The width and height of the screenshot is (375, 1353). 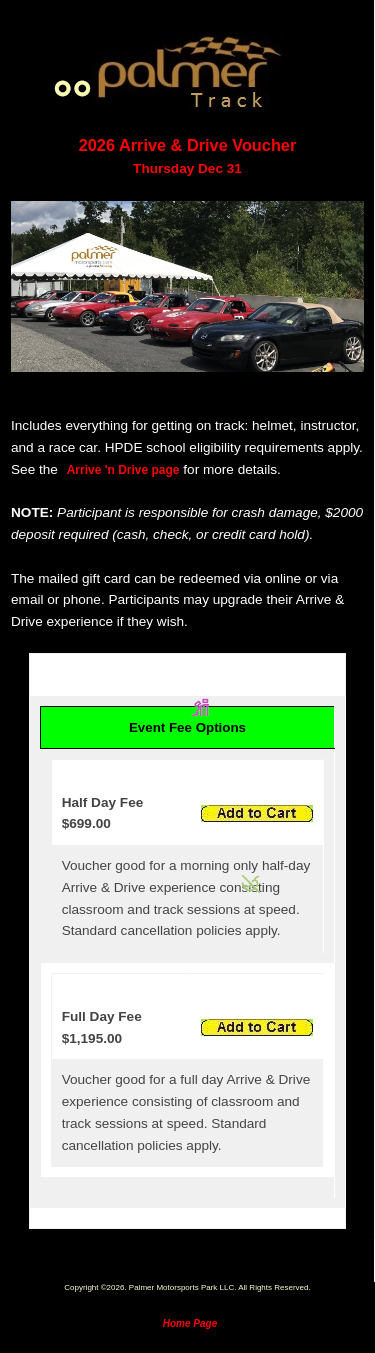 I want to click on disable spicy food filter, so click(x=251, y=884).